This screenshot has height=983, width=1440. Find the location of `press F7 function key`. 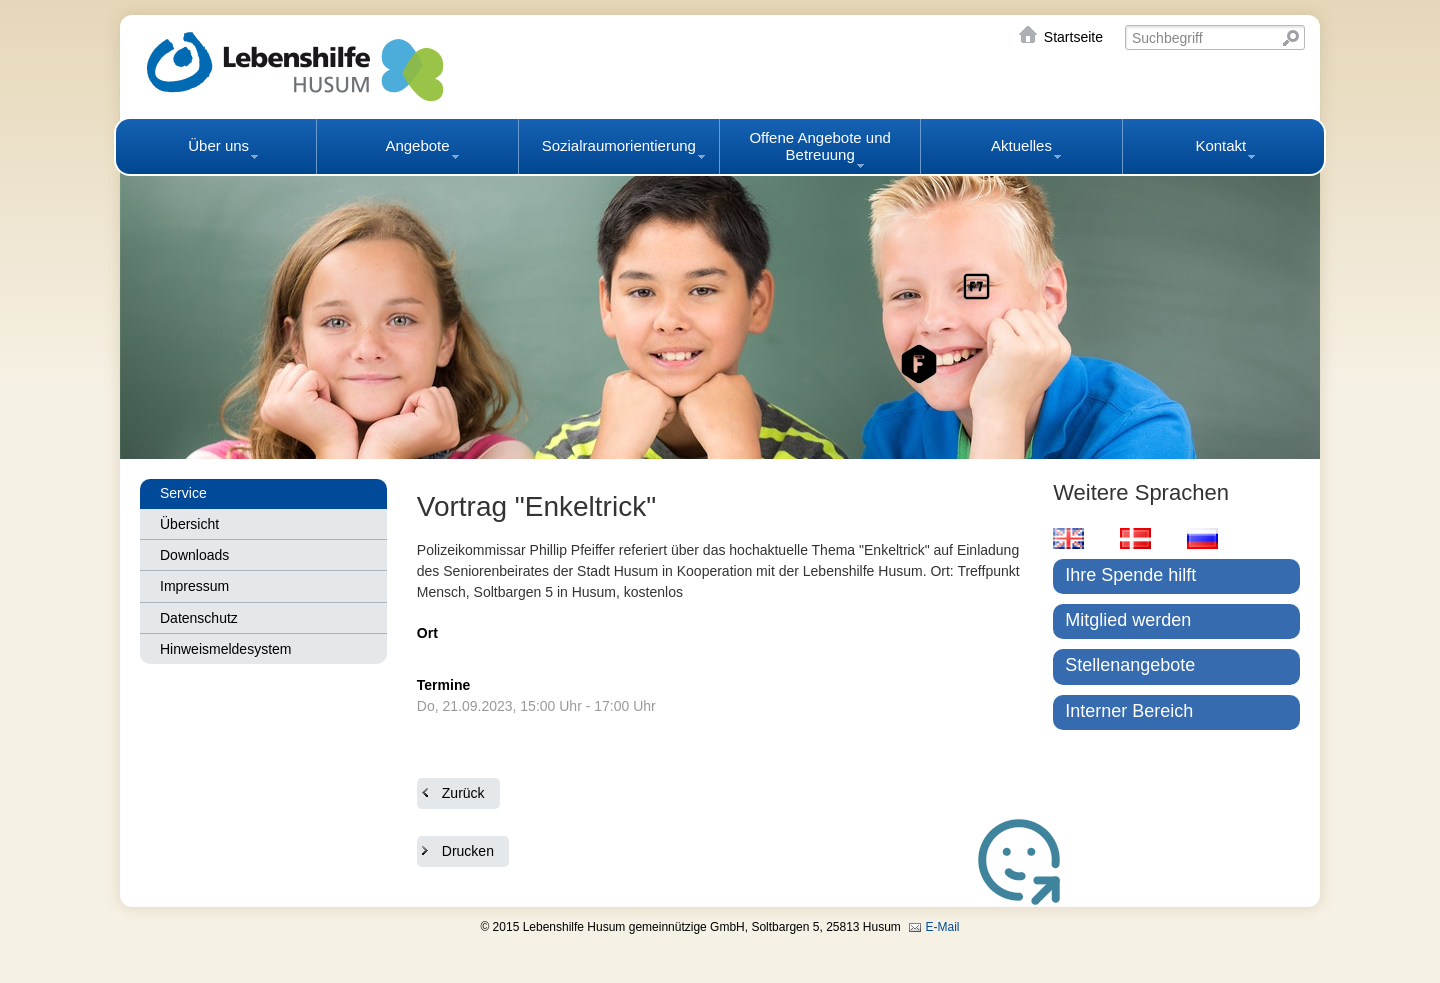

press F7 function key is located at coordinates (976, 286).